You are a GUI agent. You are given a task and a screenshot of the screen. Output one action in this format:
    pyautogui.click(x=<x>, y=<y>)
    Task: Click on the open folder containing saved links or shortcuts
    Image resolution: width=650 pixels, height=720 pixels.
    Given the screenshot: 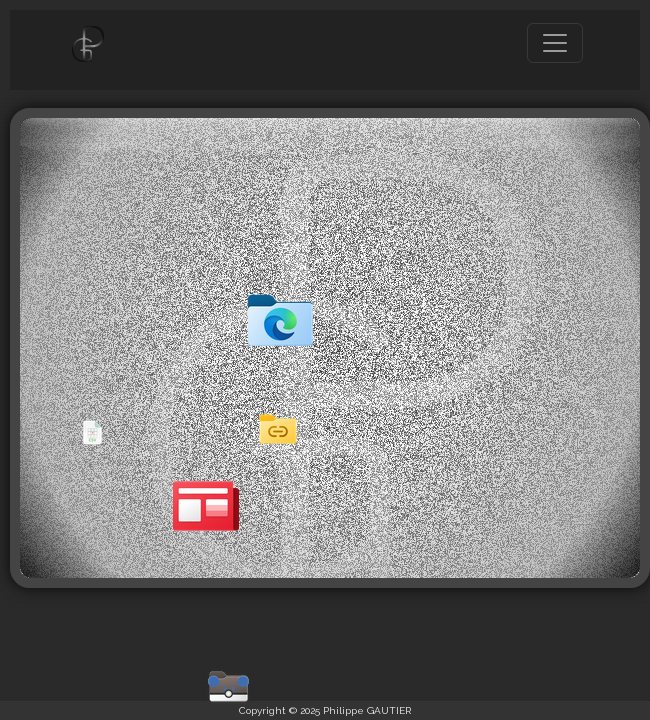 What is the action you would take?
    pyautogui.click(x=278, y=430)
    